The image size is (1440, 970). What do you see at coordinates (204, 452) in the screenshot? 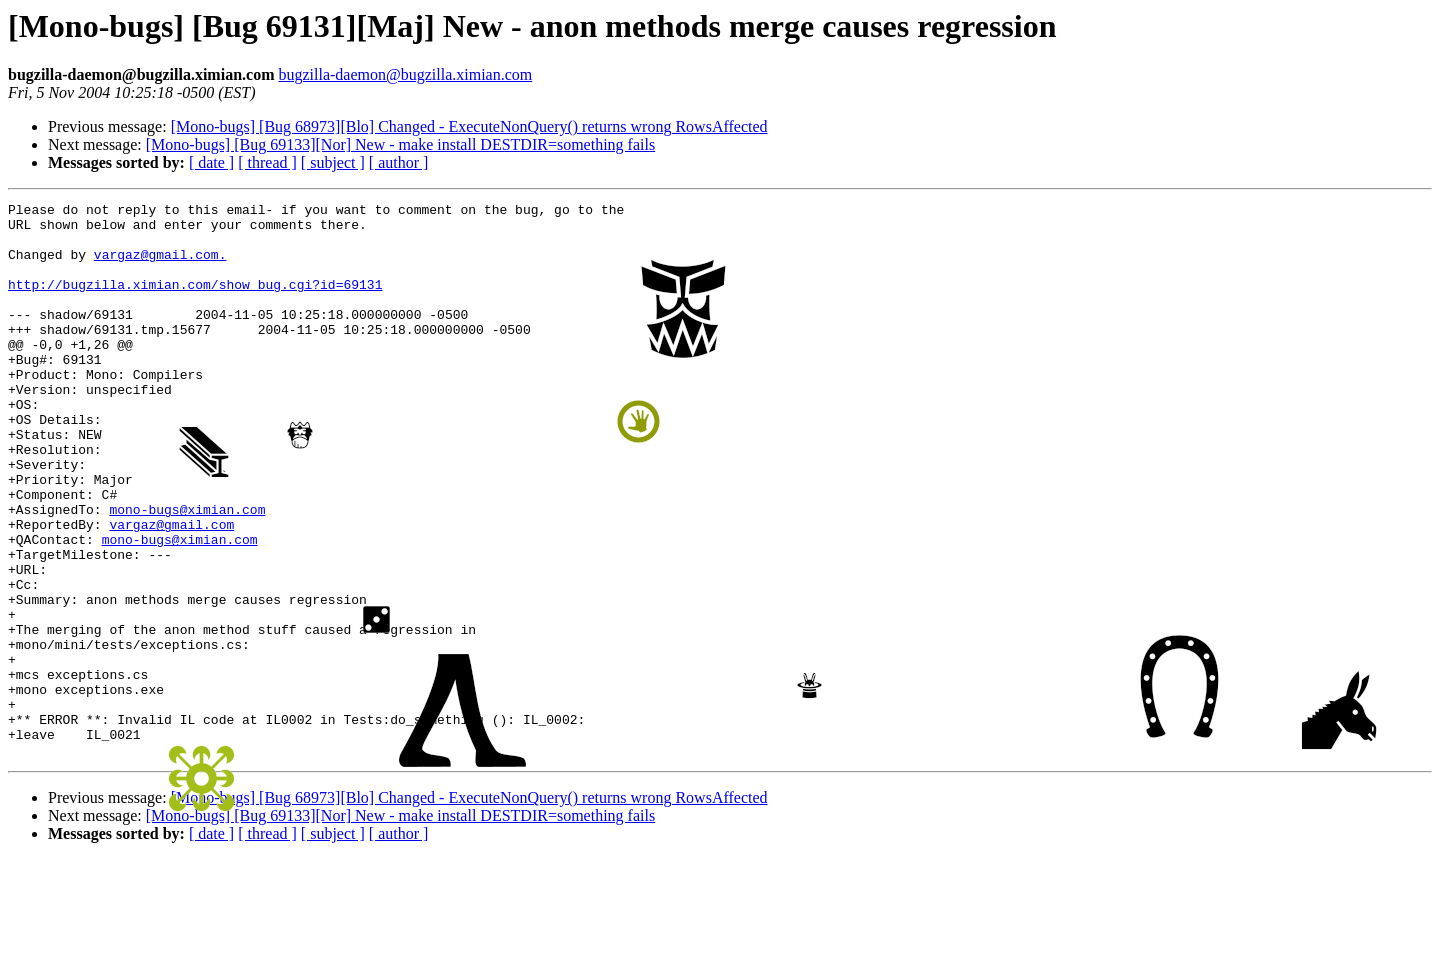
I see `construction or building materials category` at bounding box center [204, 452].